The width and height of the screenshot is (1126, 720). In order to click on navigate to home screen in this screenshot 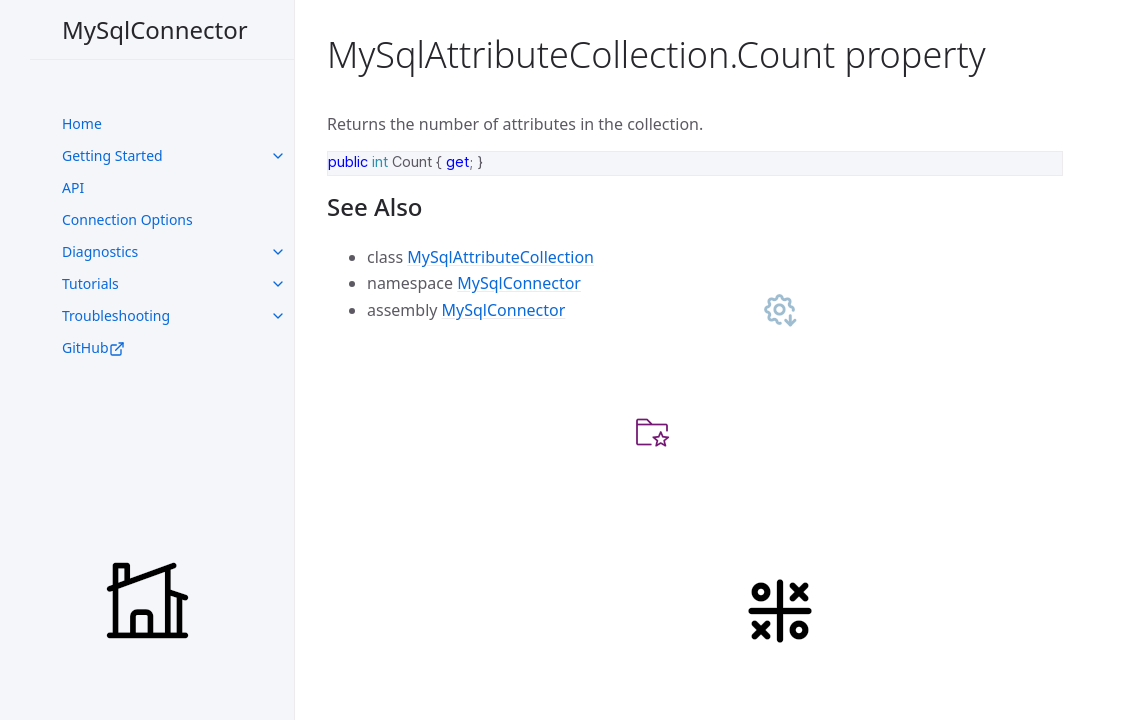, I will do `click(147, 600)`.